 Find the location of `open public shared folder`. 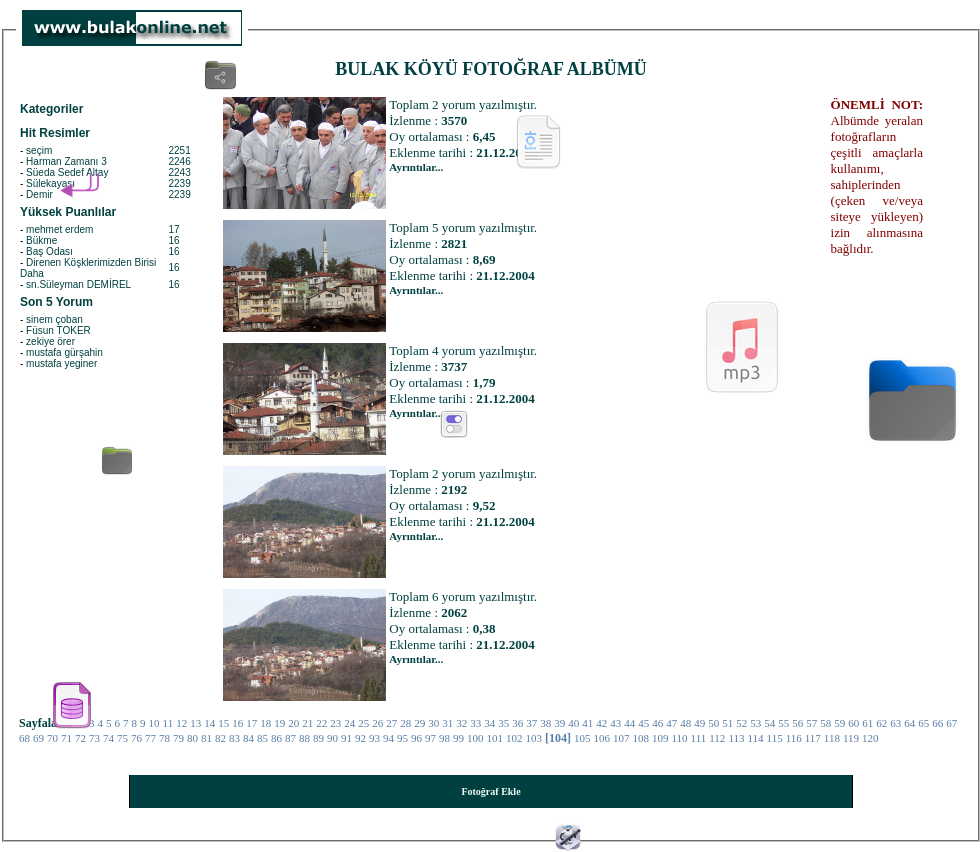

open public shared folder is located at coordinates (220, 74).